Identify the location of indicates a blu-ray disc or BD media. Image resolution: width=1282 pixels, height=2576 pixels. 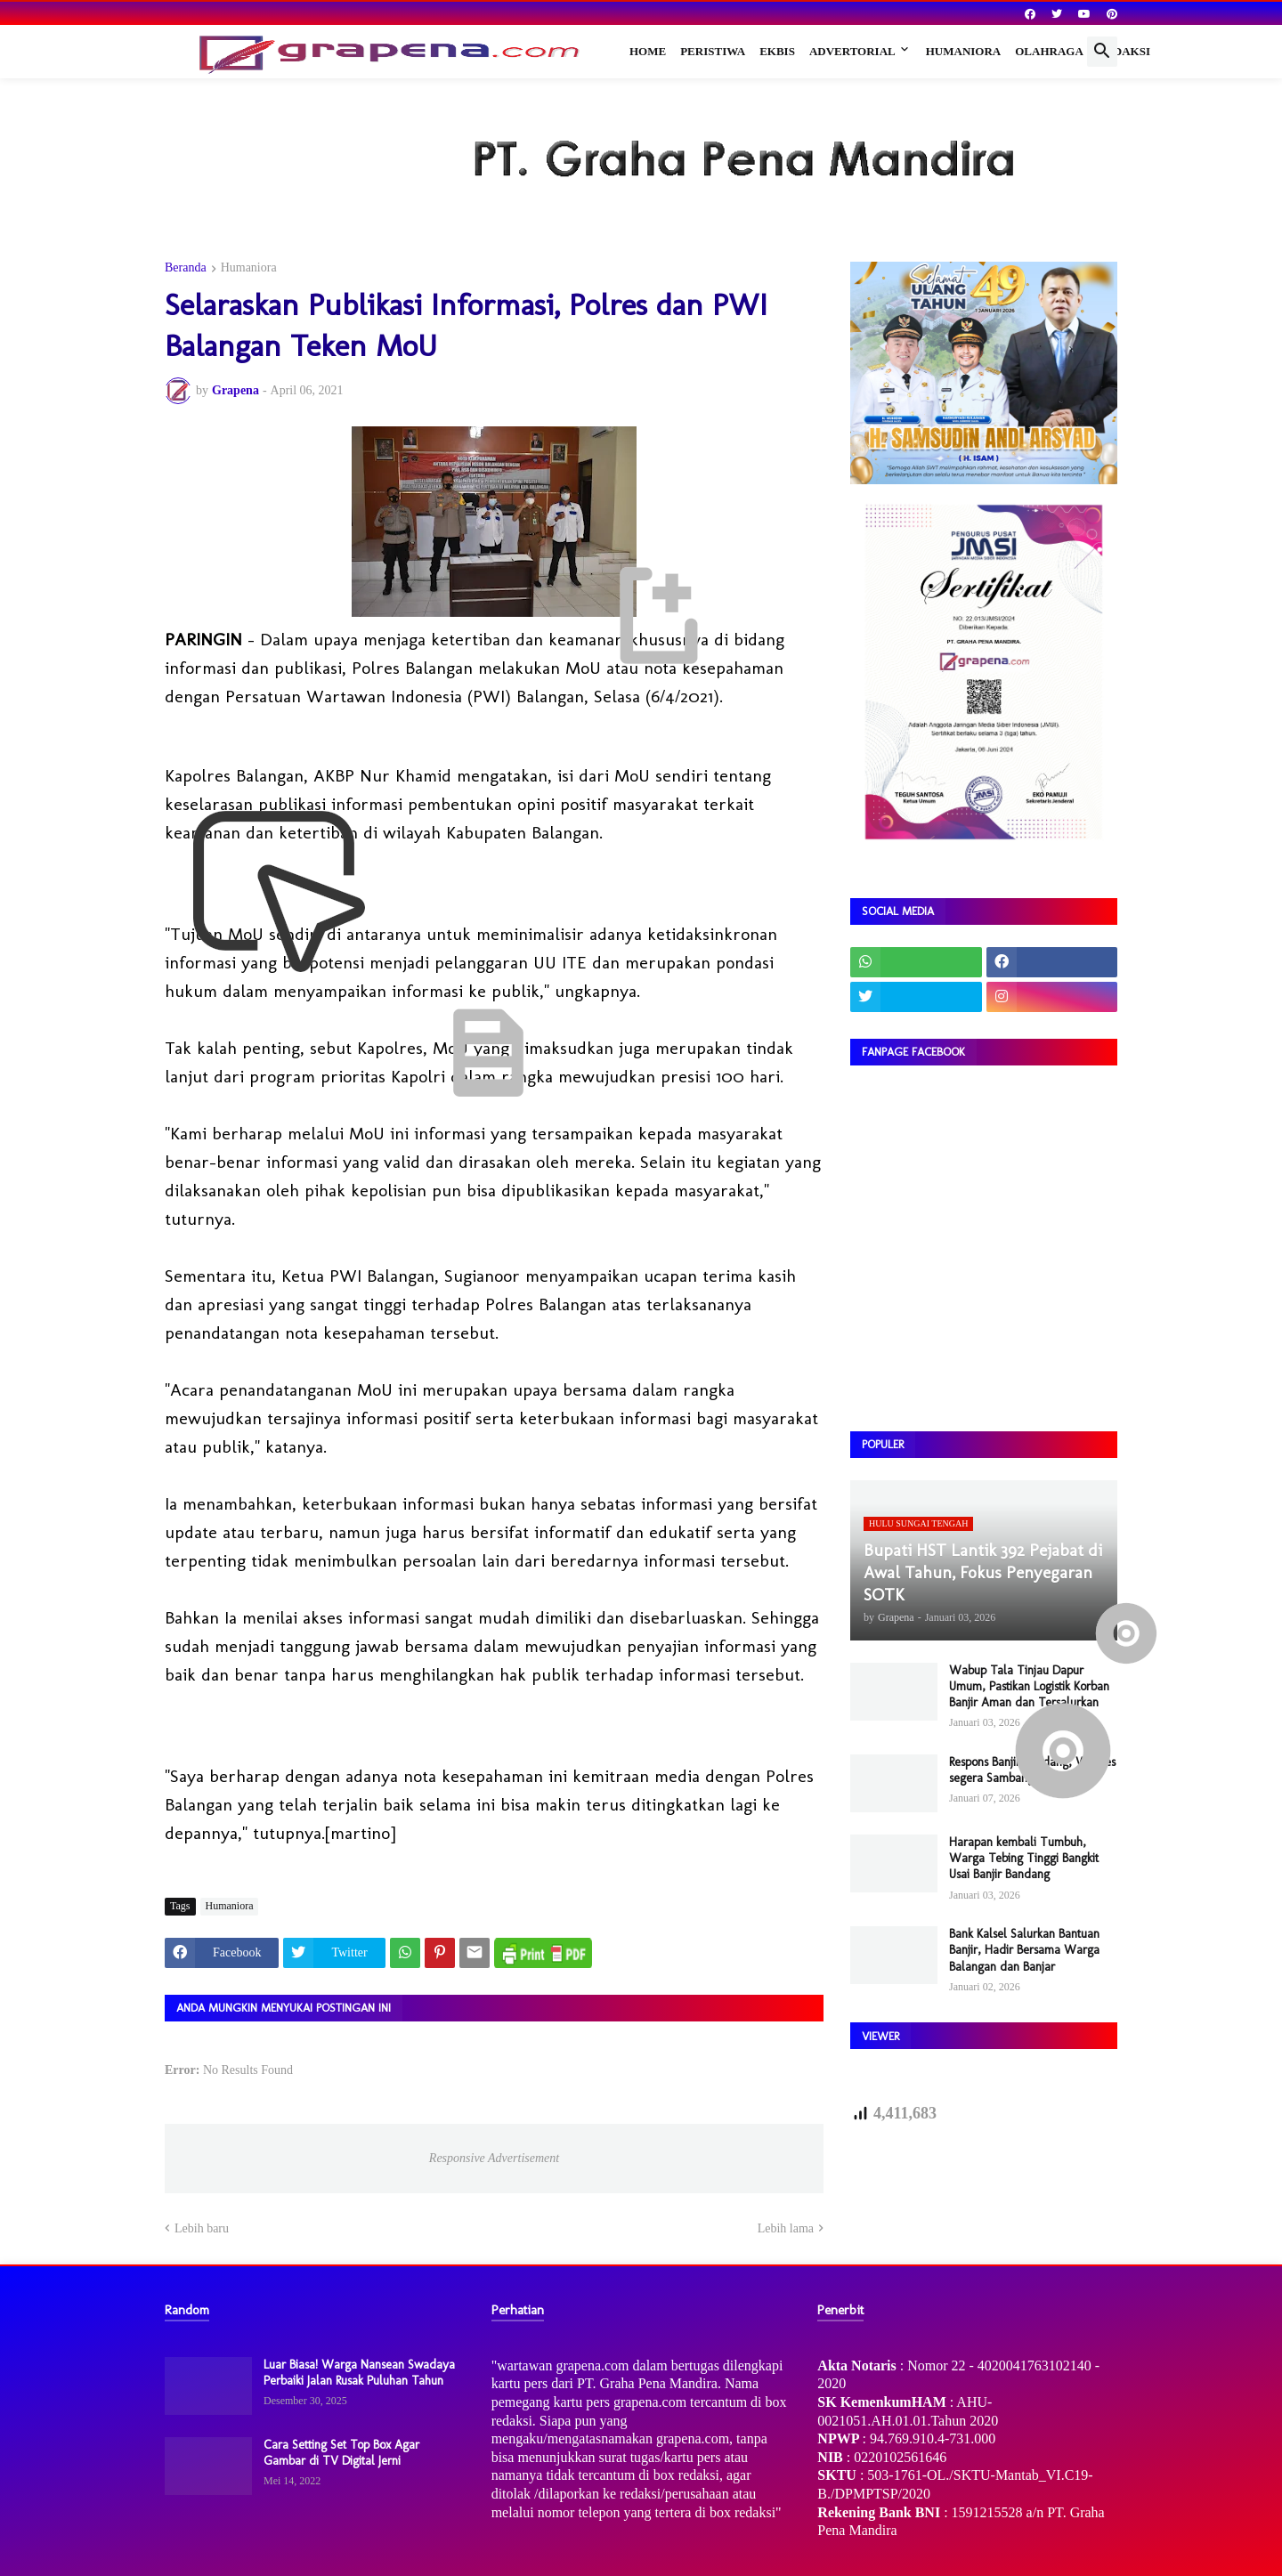
(1063, 1751).